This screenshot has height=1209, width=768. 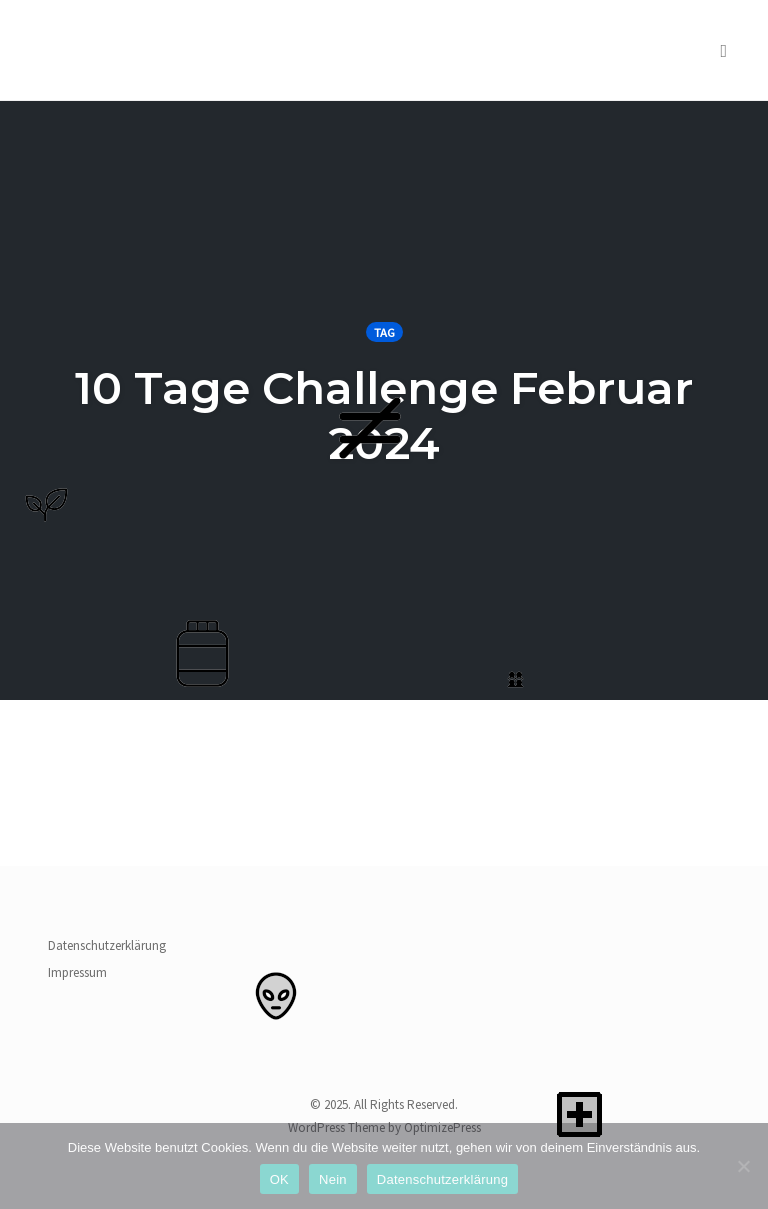 I want to click on find nearby hospitals or medical facilities, so click(x=579, y=1114).